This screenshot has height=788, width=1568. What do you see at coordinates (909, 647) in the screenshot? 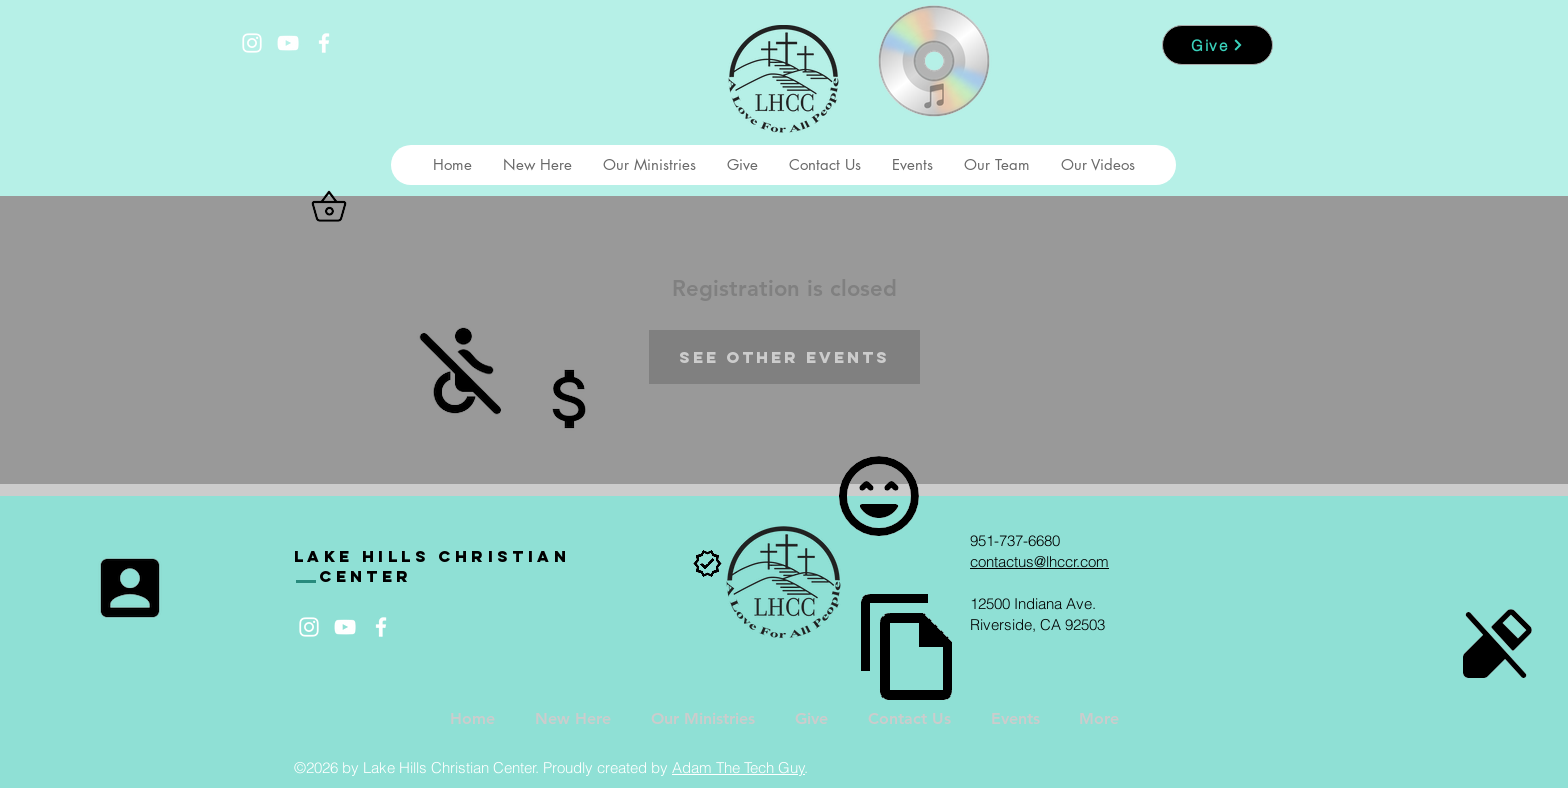
I see `copy file to clipboard` at bounding box center [909, 647].